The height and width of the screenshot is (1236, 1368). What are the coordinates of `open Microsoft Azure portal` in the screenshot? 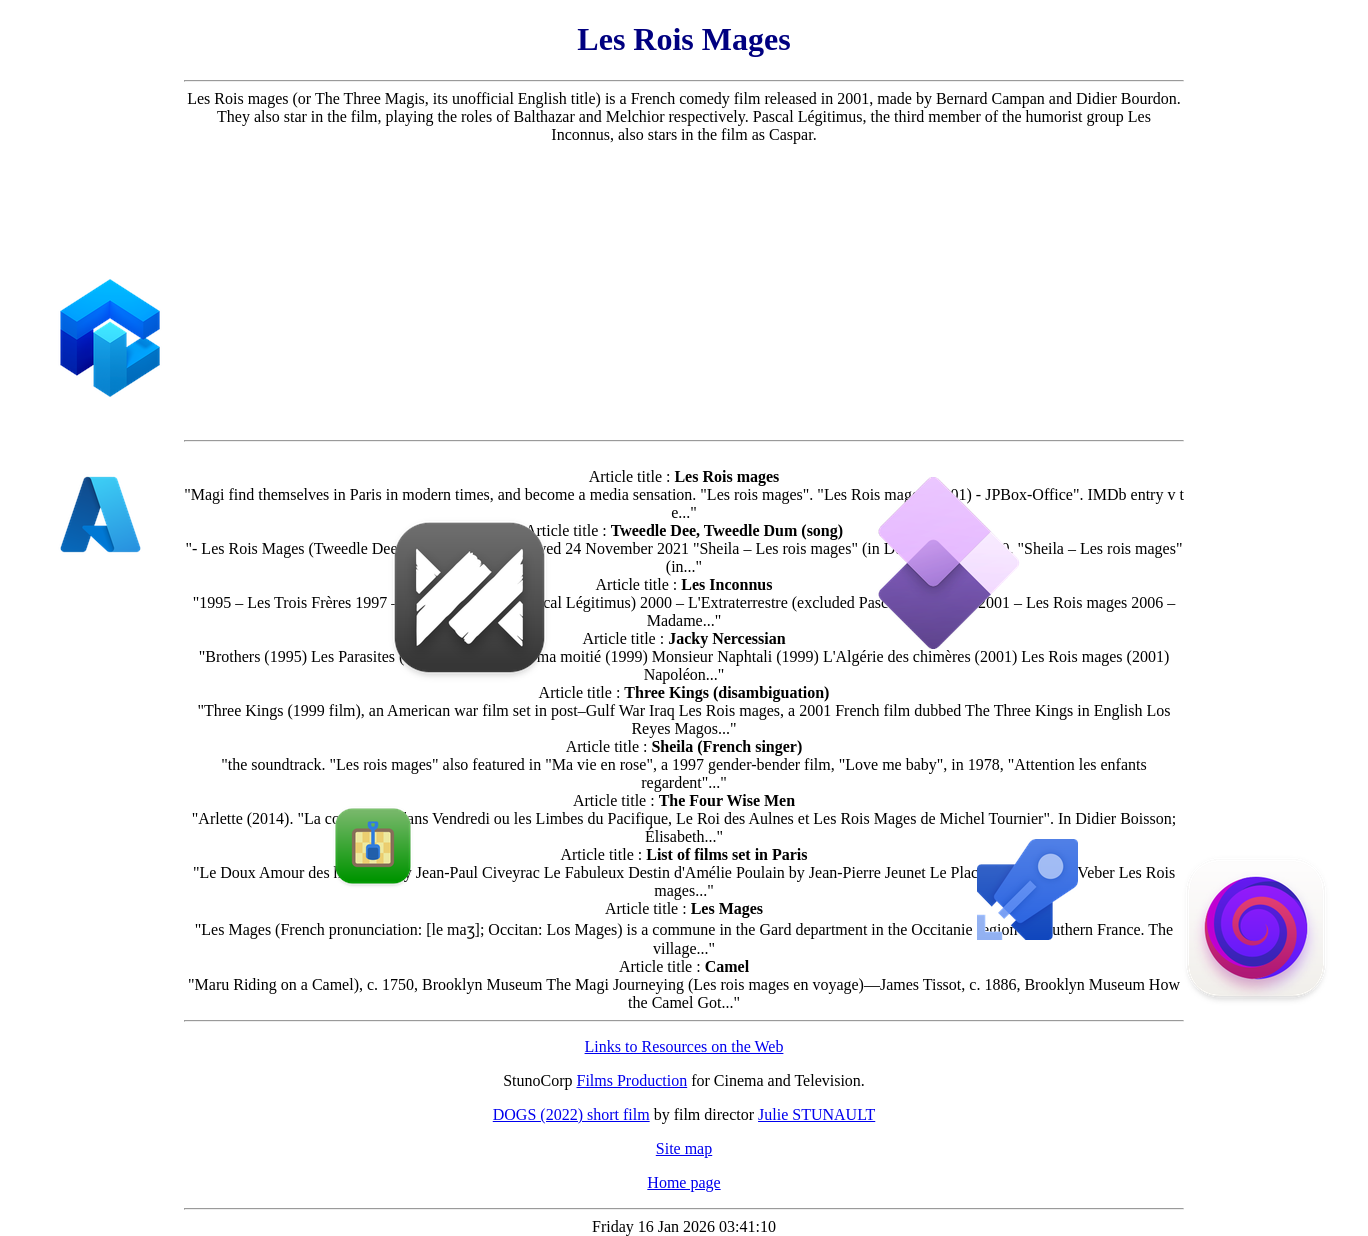 It's located at (100, 514).